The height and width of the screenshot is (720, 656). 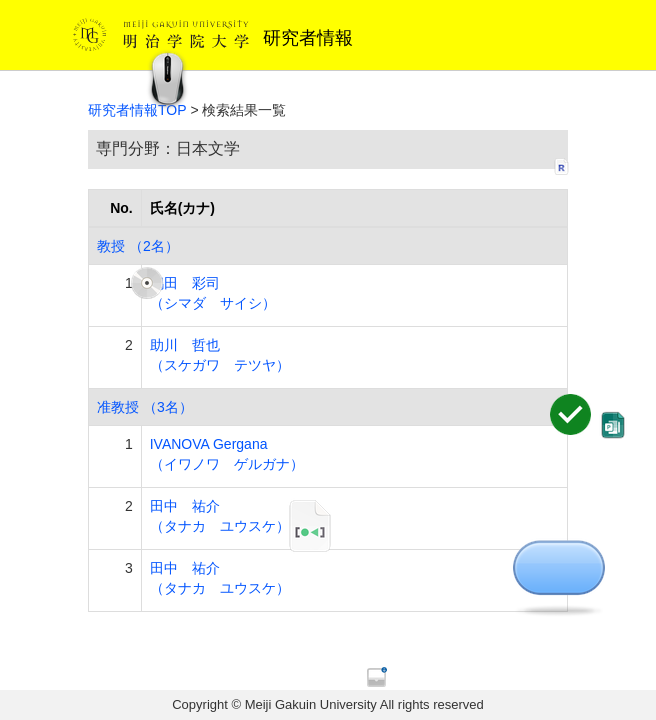 What do you see at coordinates (559, 572) in the screenshot?
I see `add or manage labels for items` at bounding box center [559, 572].